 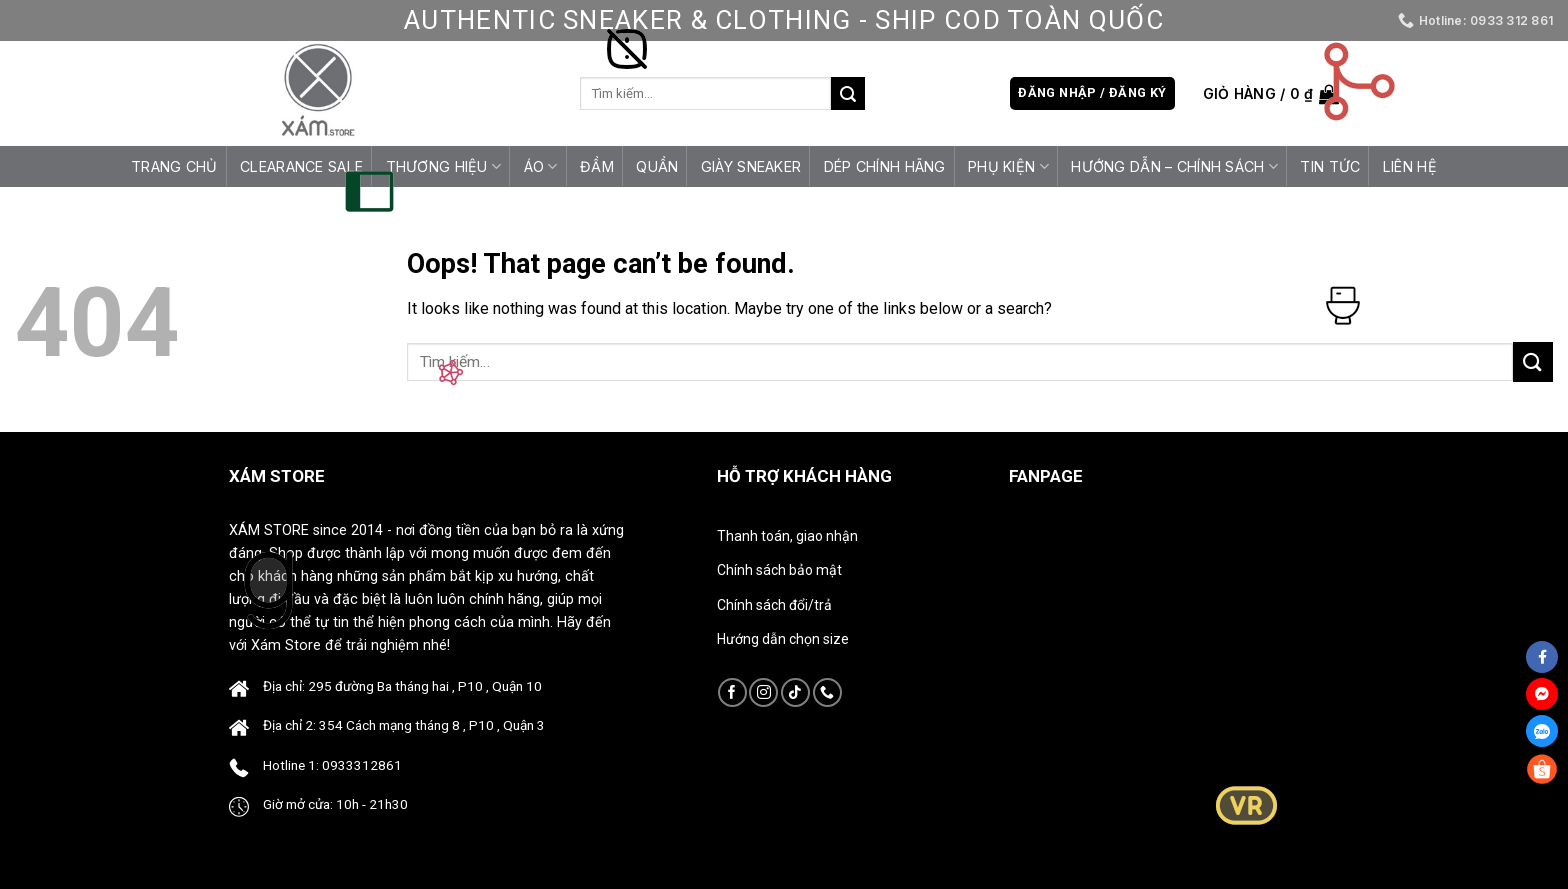 What do you see at coordinates (627, 49) in the screenshot?
I see `disable or mute alert notifications` at bounding box center [627, 49].